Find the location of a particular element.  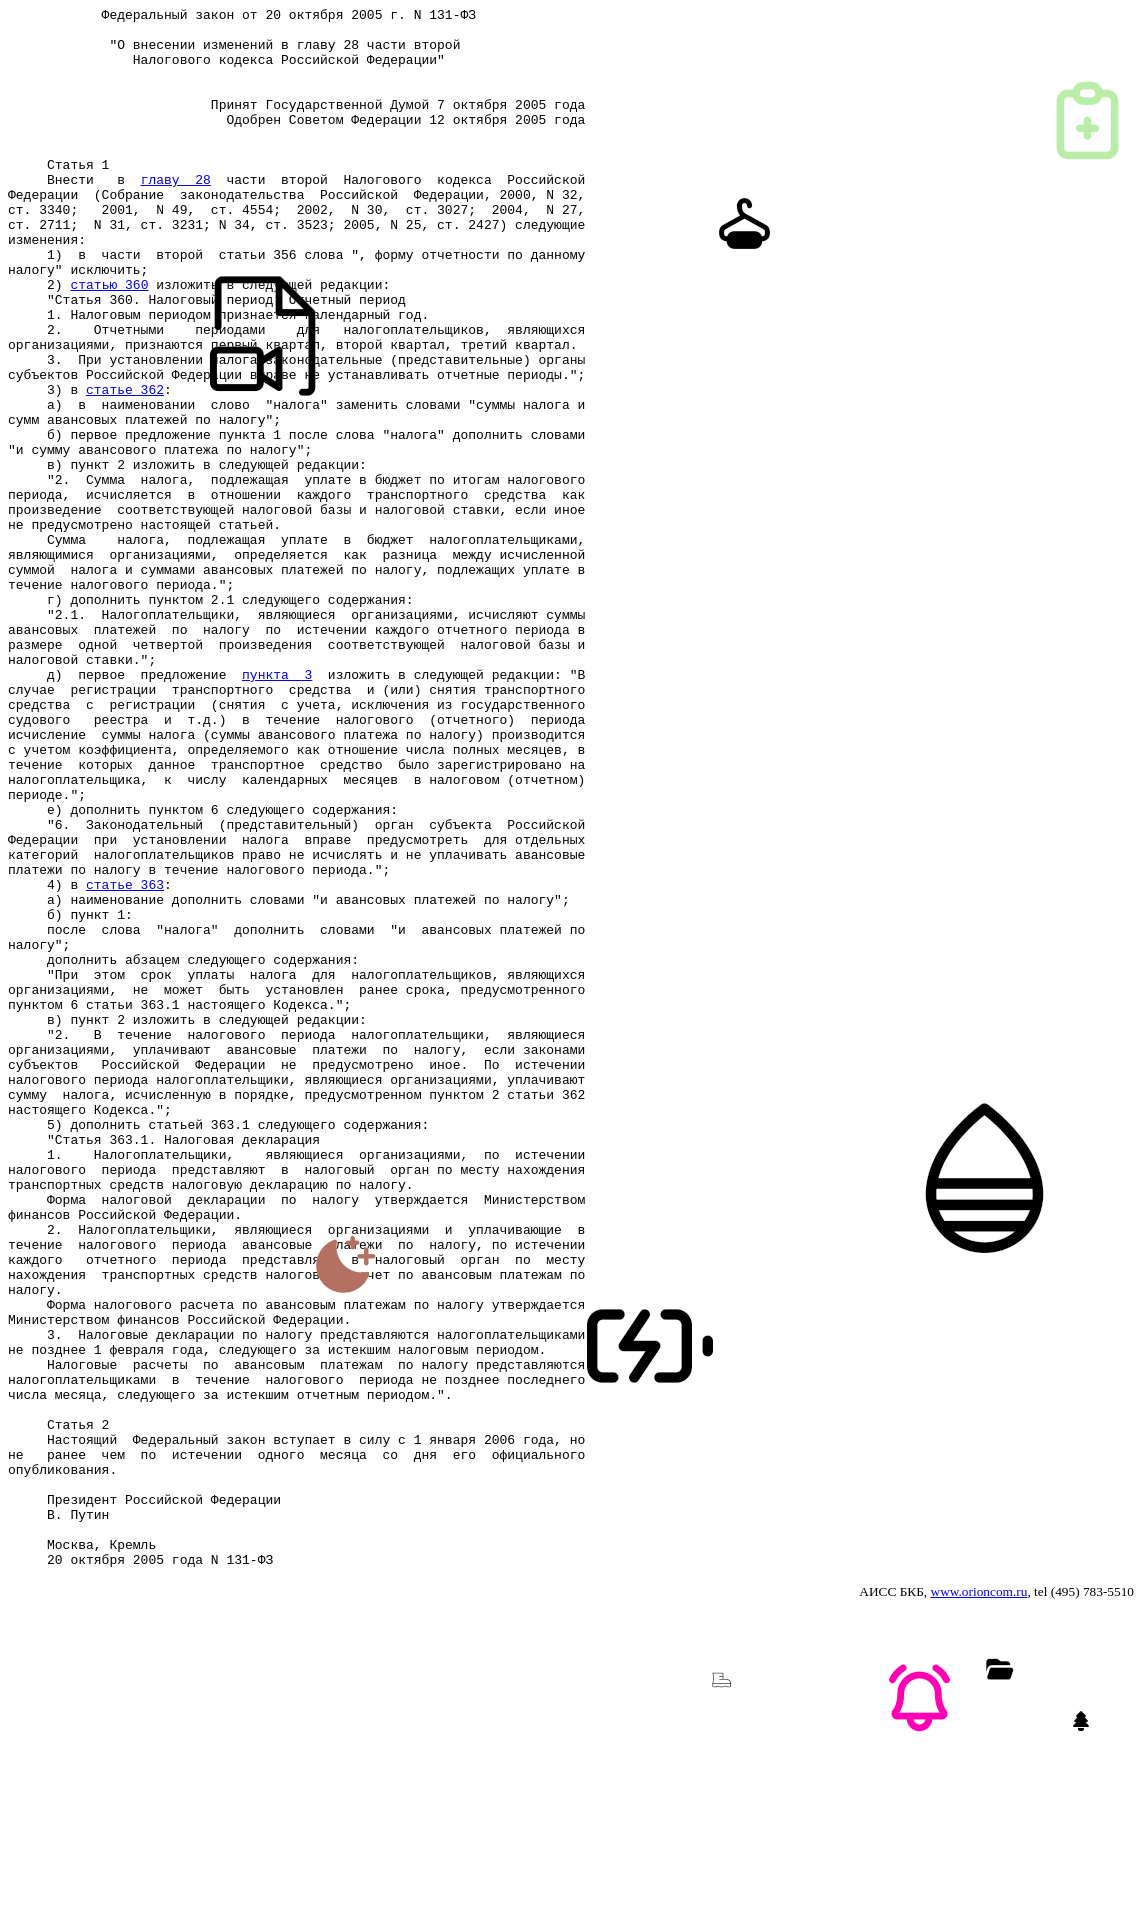

indicates holiday or christmas-themed content is located at coordinates (1081, 1721).